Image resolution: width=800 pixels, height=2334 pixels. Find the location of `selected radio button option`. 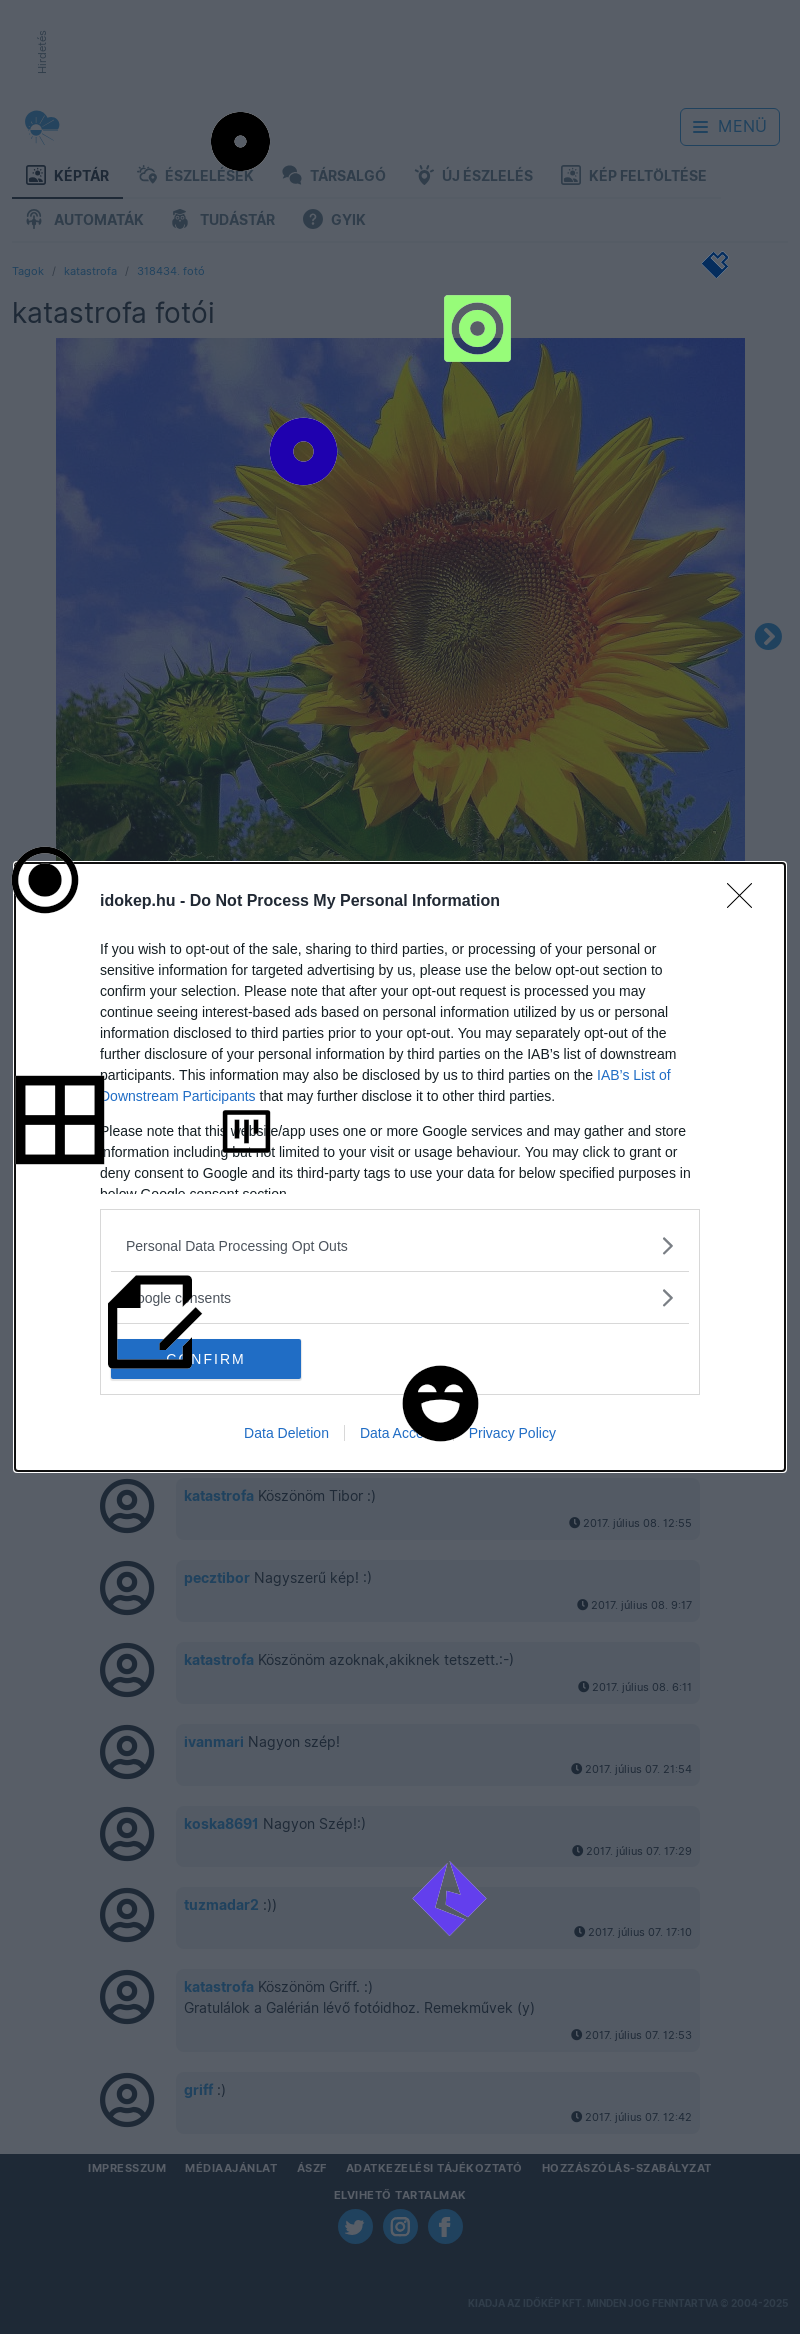

selected radio button option is located at coordinates (45, 880).